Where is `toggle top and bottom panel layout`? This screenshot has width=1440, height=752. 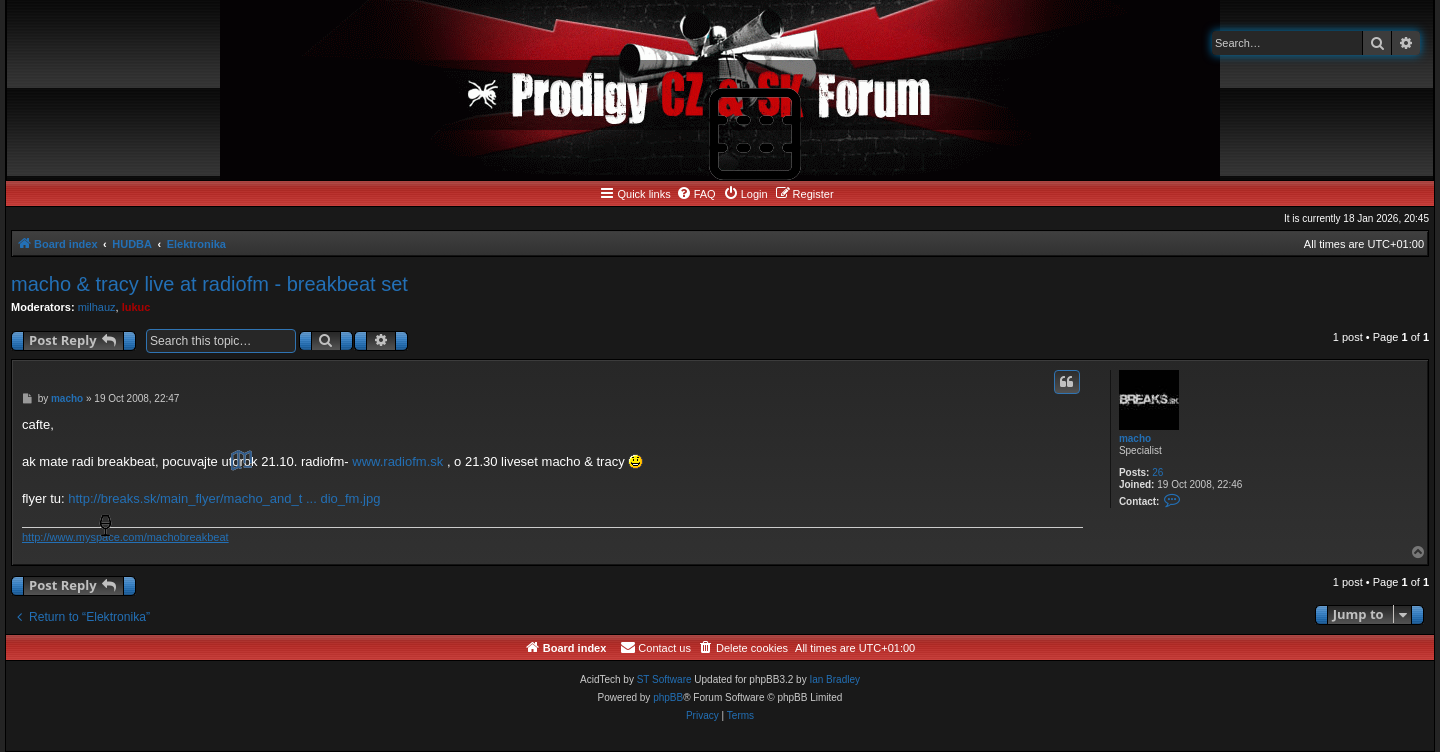 toggle top and bottom panel layout is located at coordinates (755, 134).